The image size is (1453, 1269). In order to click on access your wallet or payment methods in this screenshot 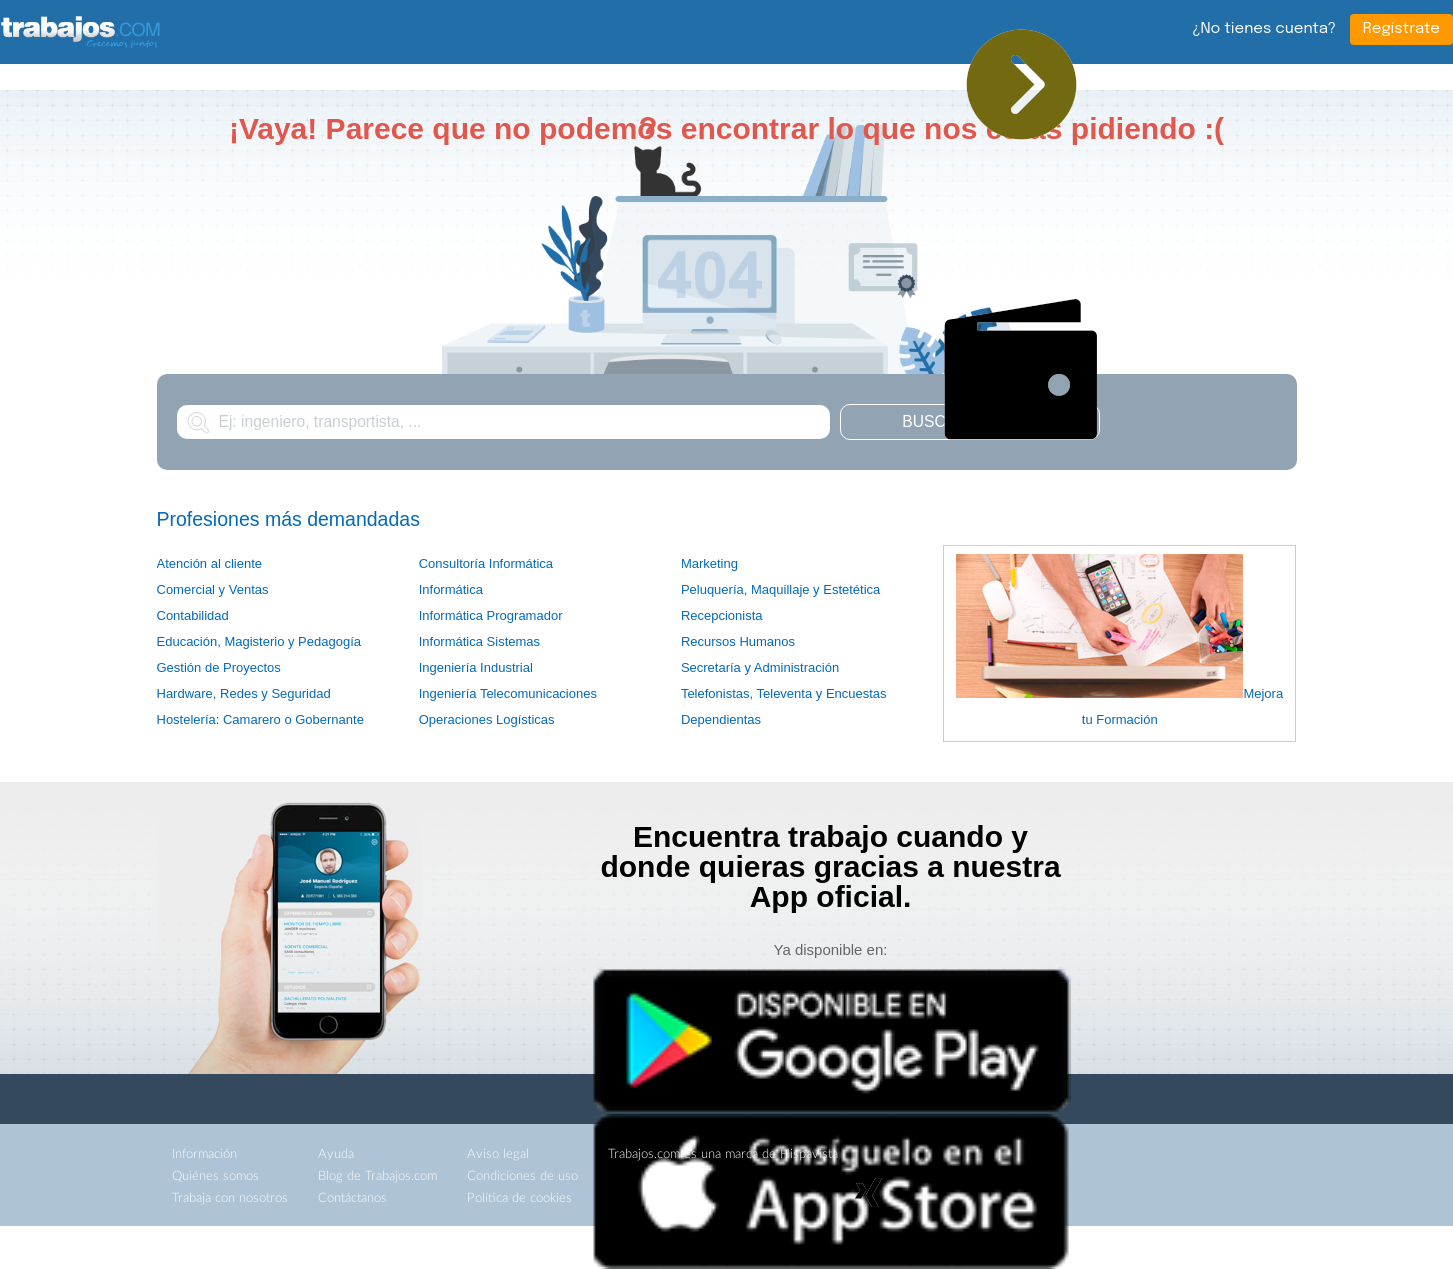, I will do `click(1021, 374)`.